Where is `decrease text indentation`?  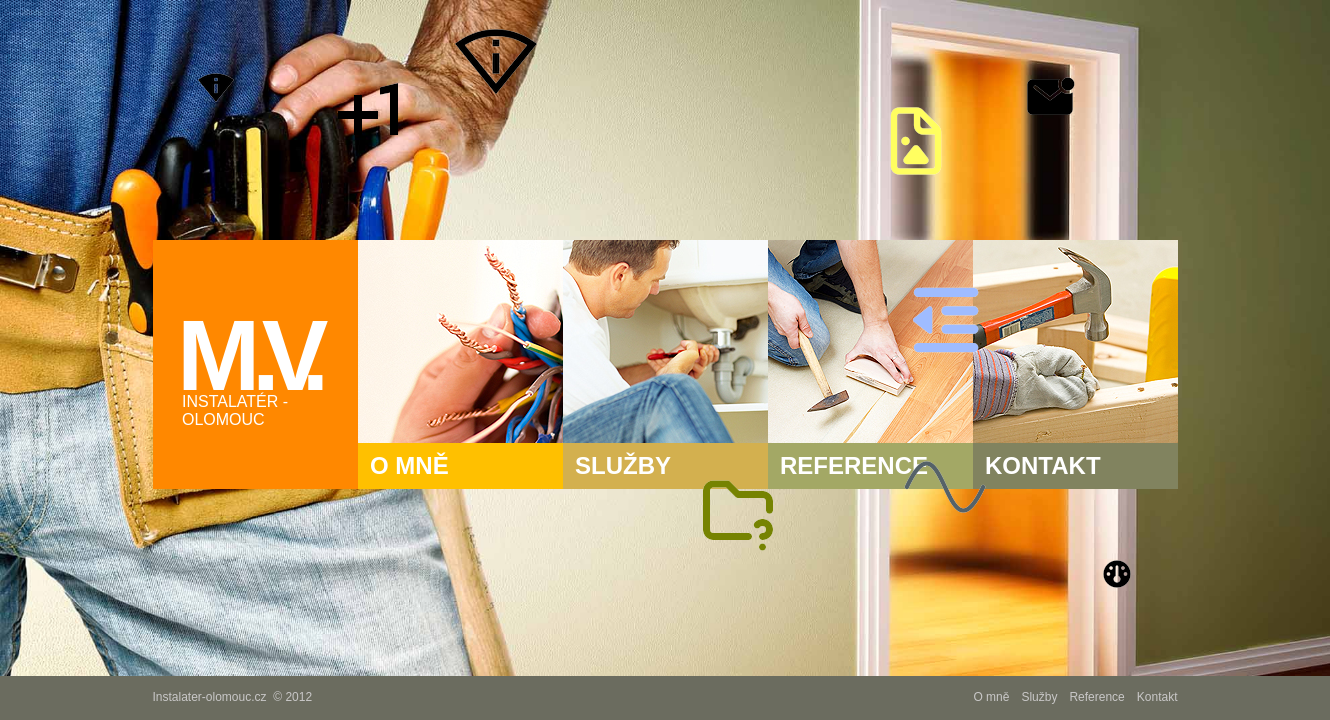 decrease text indentation is located at coordinates (946, 320).